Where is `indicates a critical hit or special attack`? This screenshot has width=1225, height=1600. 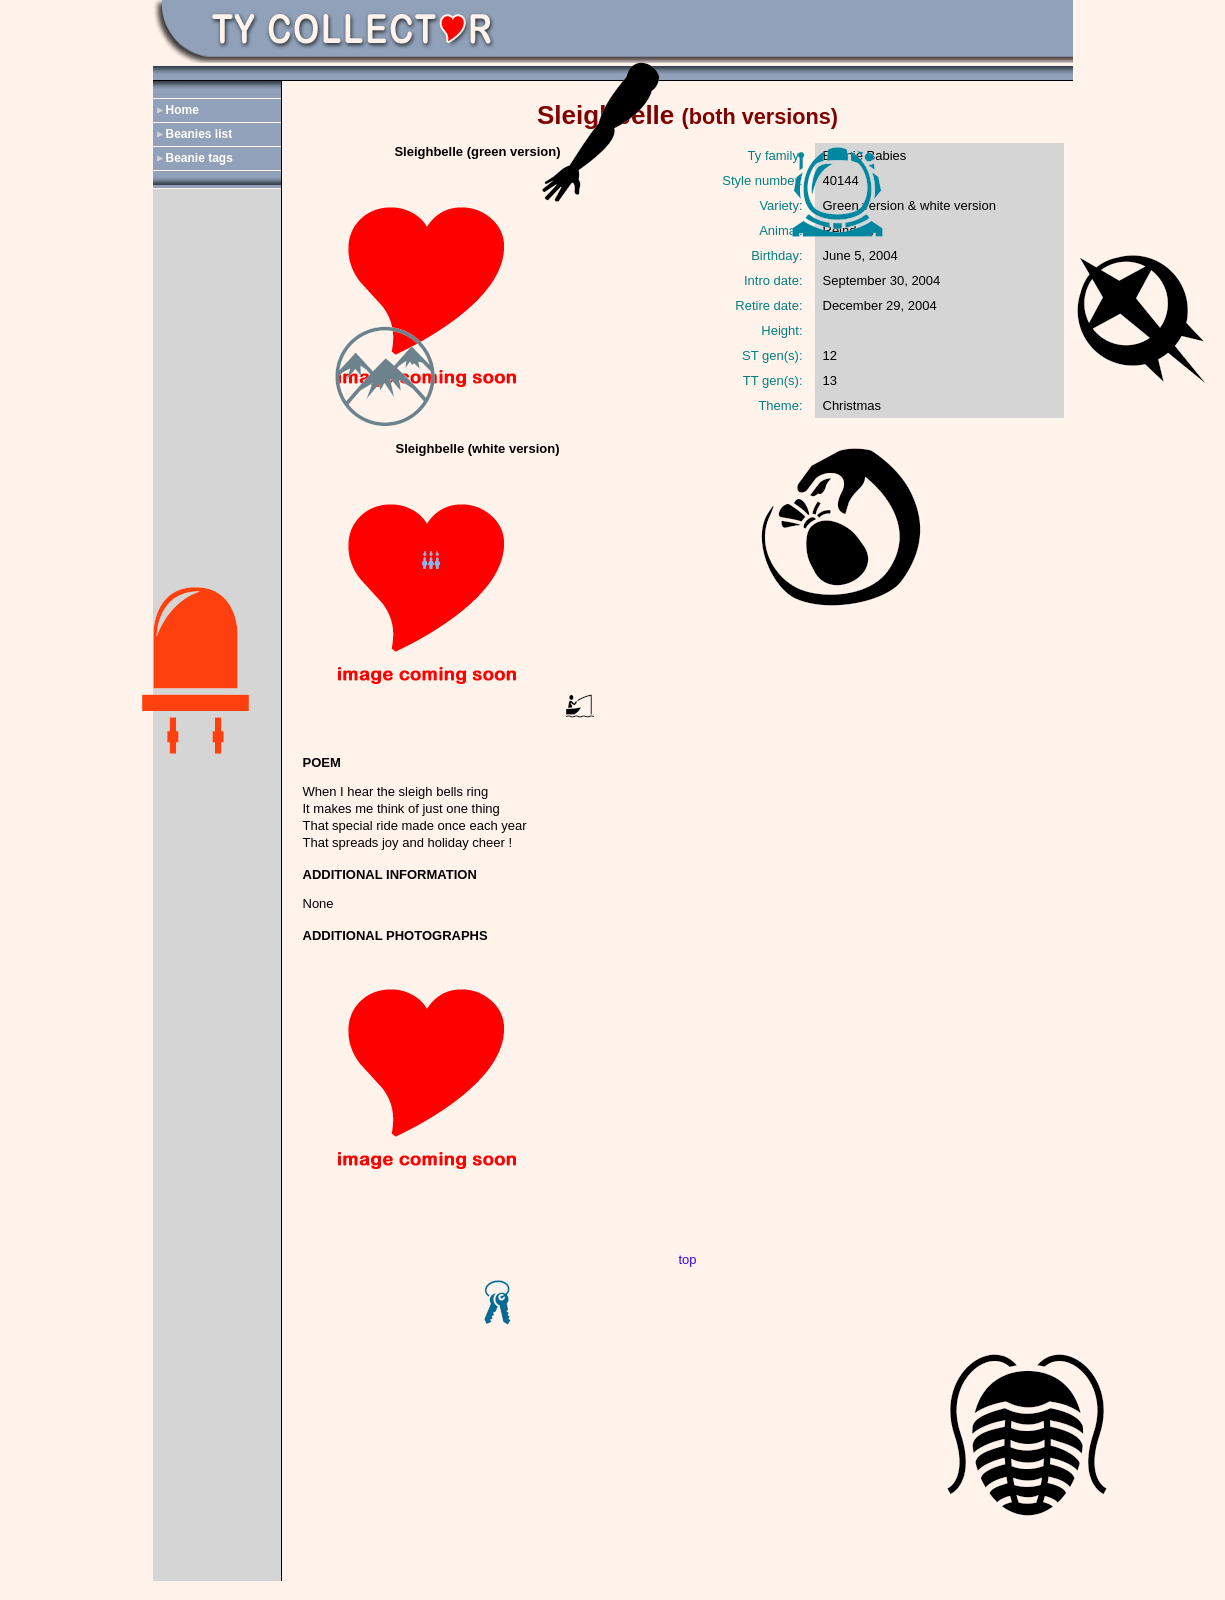 indicates a critical hit or special attack is located at coordinates (1140, 318).